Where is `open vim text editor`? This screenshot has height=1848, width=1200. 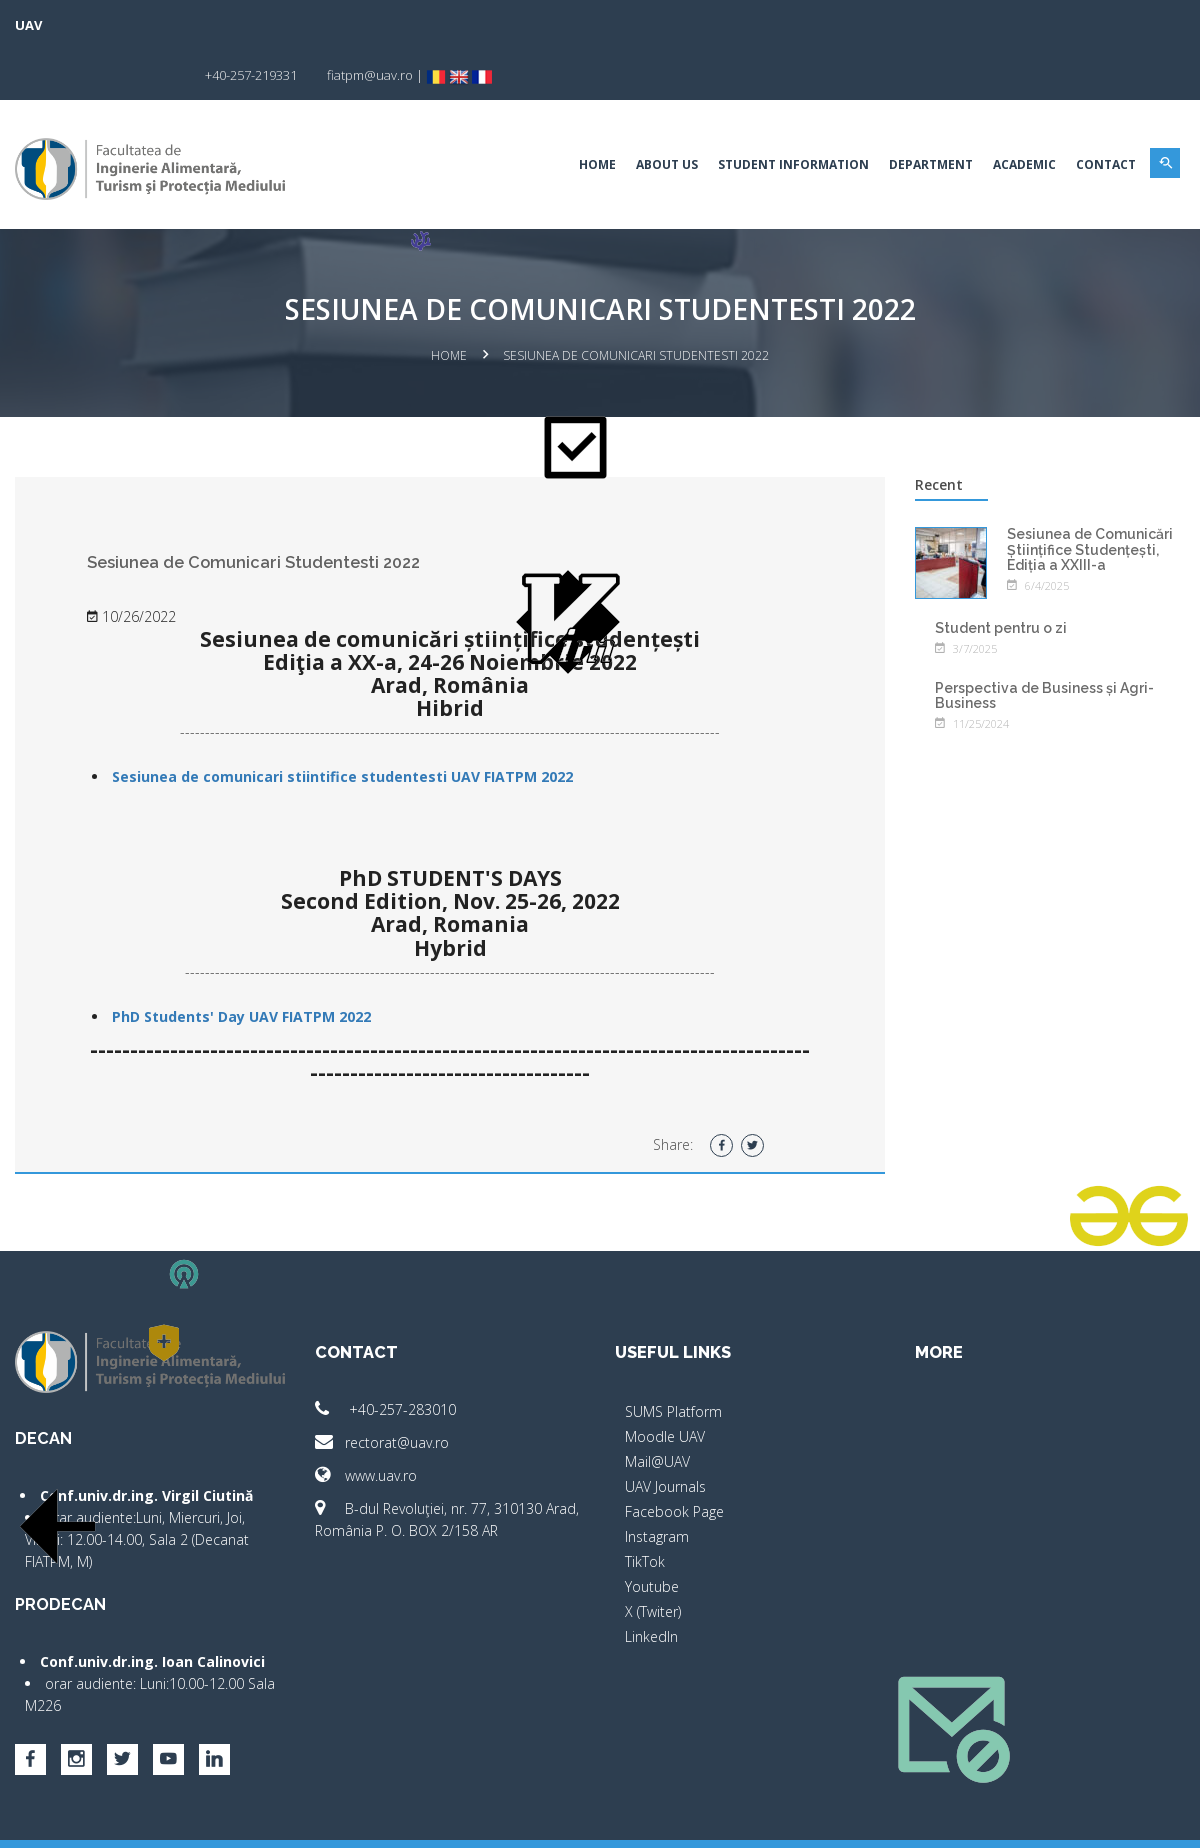
open vim text editor is located at coordinates (568, 622).